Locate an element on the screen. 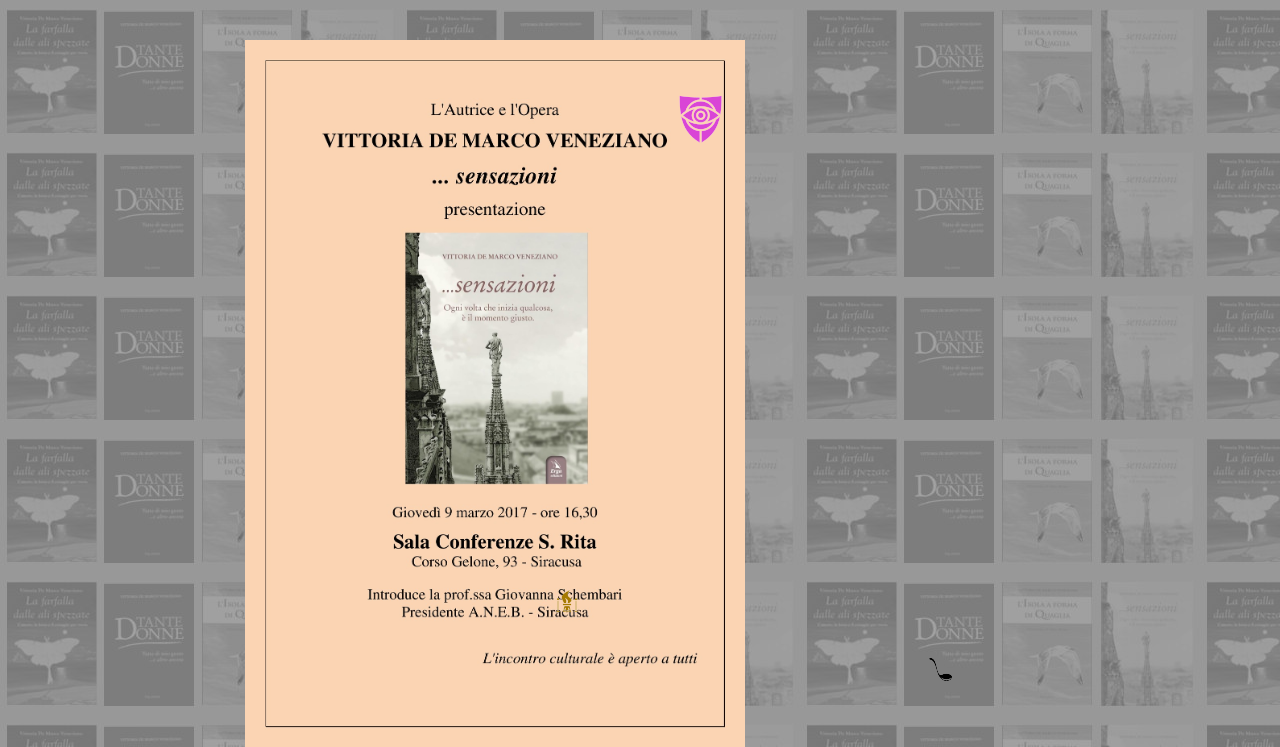 The width and height of the screenshot is (1280, 747). enable privacy protection mode is located at coordinates (700, 119).